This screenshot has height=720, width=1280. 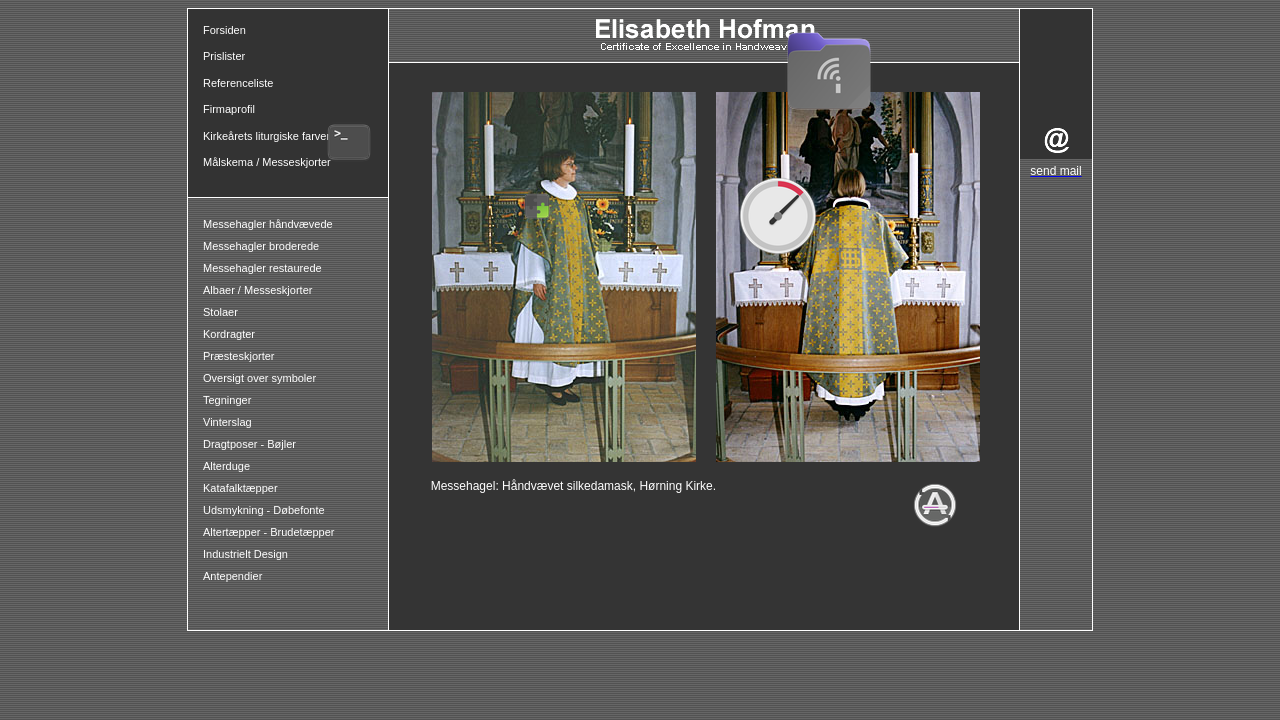 I want to click on open the terminal application, so click(x=349, y=142).